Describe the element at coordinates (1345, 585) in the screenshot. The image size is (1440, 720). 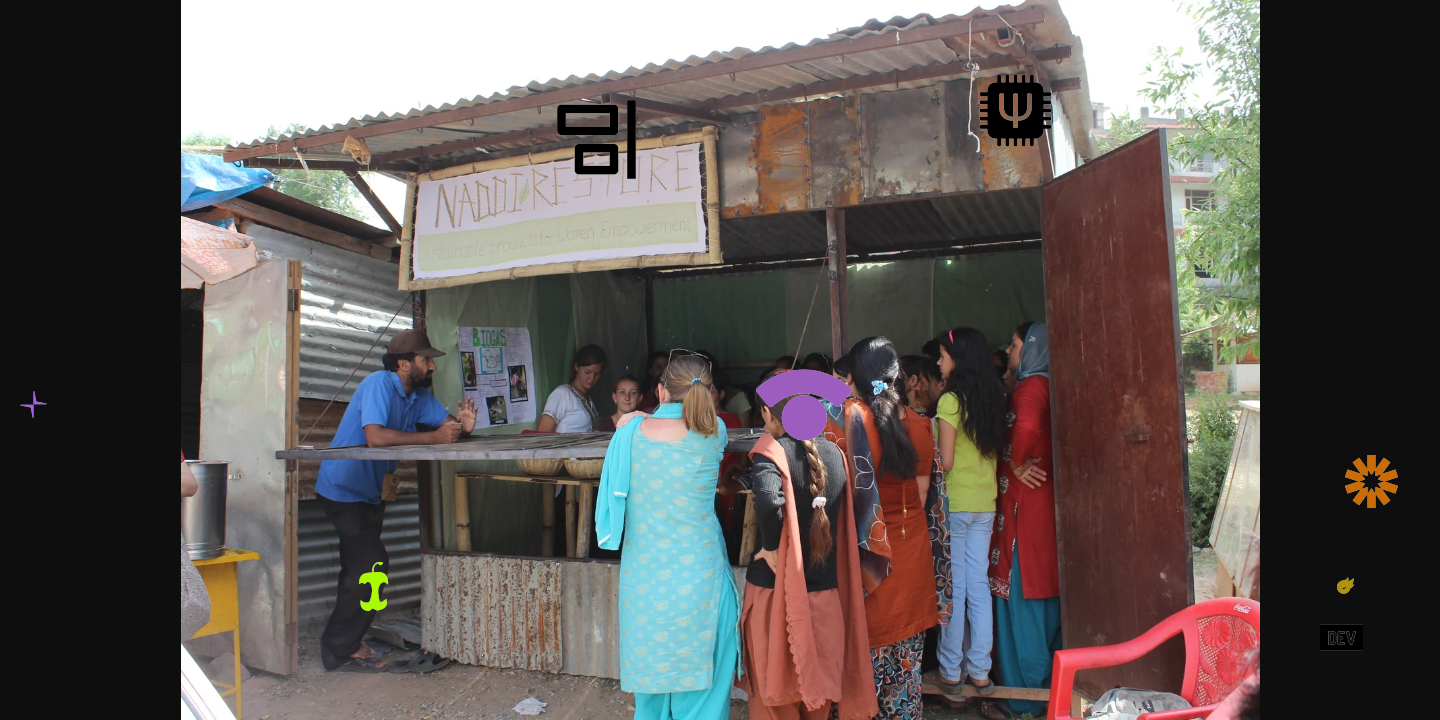
I see `visit zcool creative platform` at that location.